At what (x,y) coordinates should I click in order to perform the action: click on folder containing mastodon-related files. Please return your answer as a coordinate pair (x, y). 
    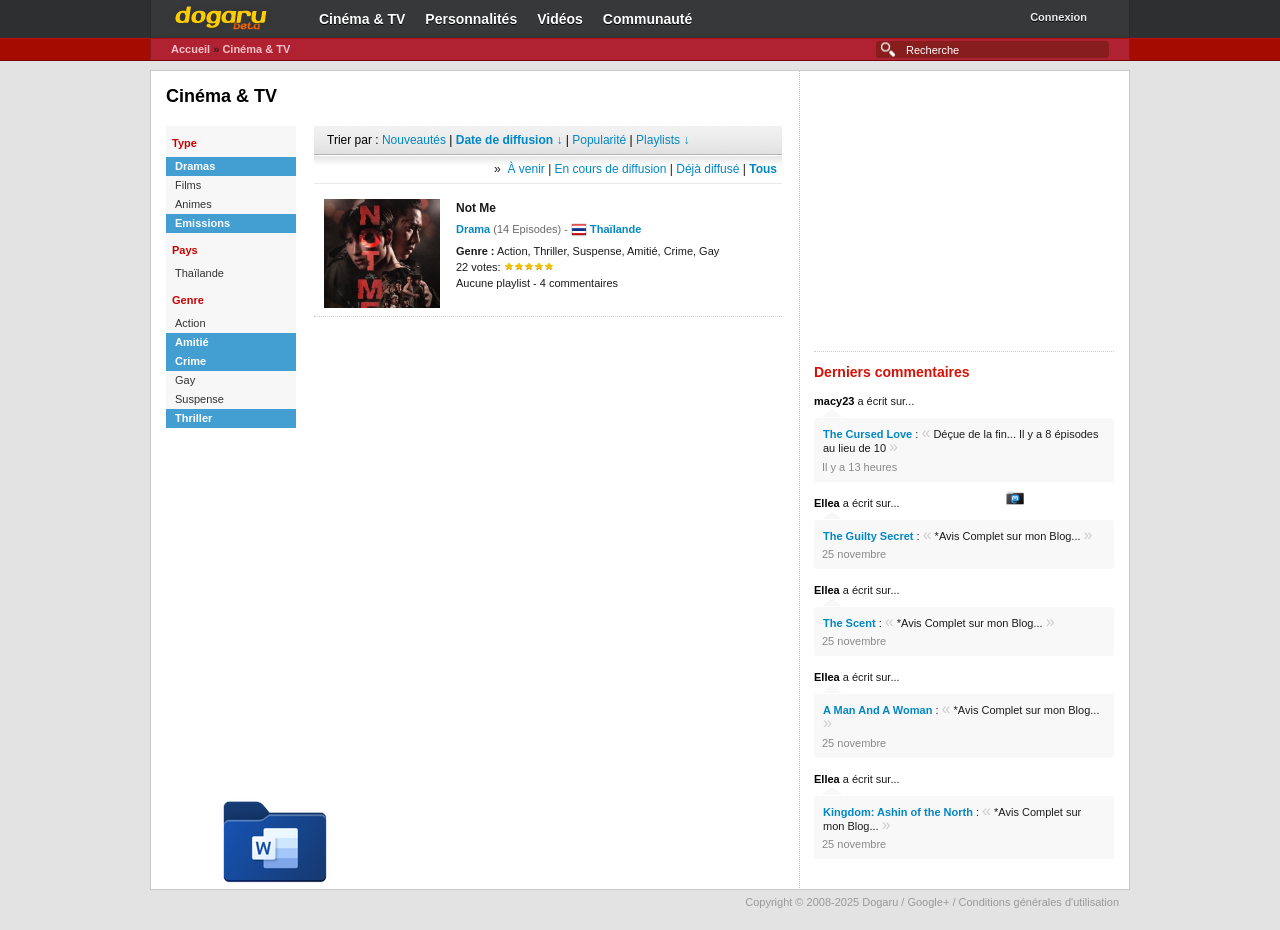
    Looking at the image, I should click on (1015, 498).